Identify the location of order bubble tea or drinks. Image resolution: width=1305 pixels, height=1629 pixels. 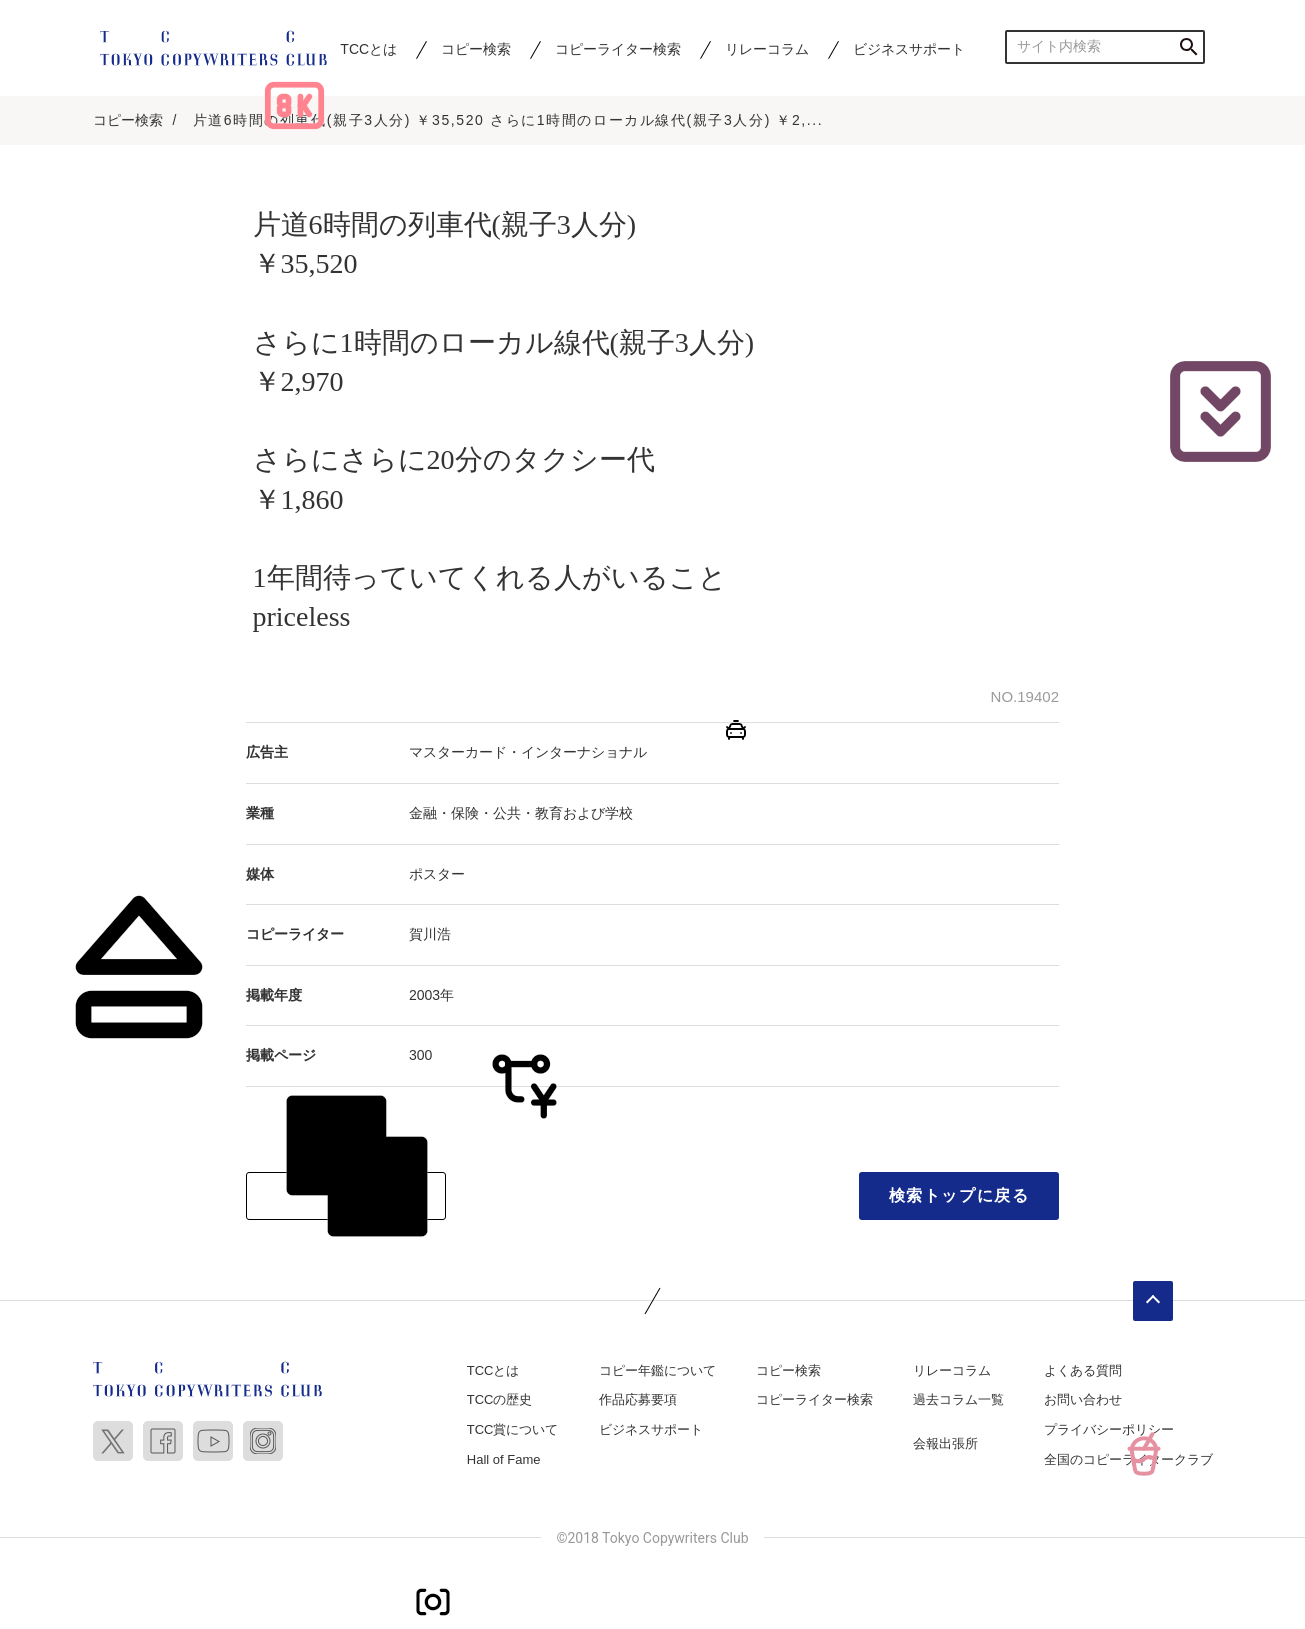
(1144, 1455).